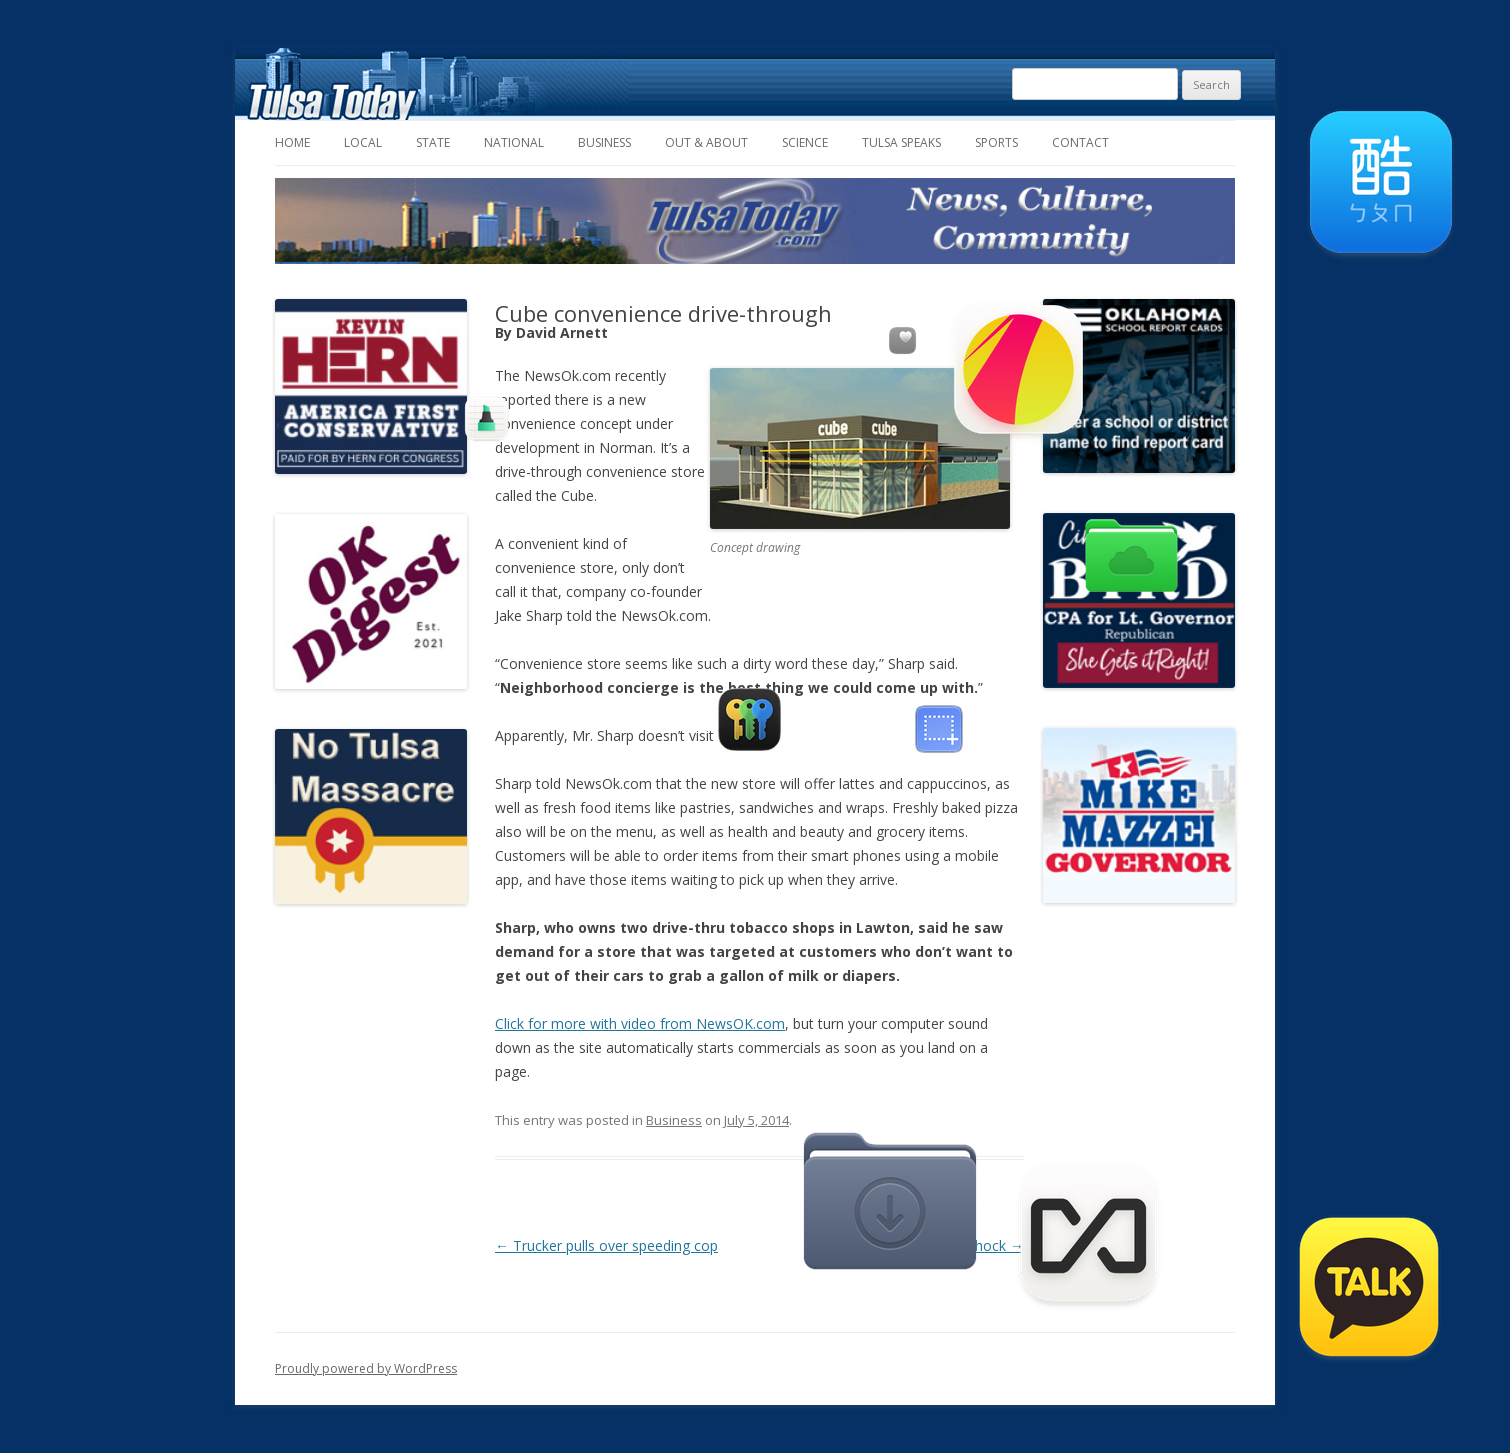  I want to click on open the Health app, so click(902, 340).